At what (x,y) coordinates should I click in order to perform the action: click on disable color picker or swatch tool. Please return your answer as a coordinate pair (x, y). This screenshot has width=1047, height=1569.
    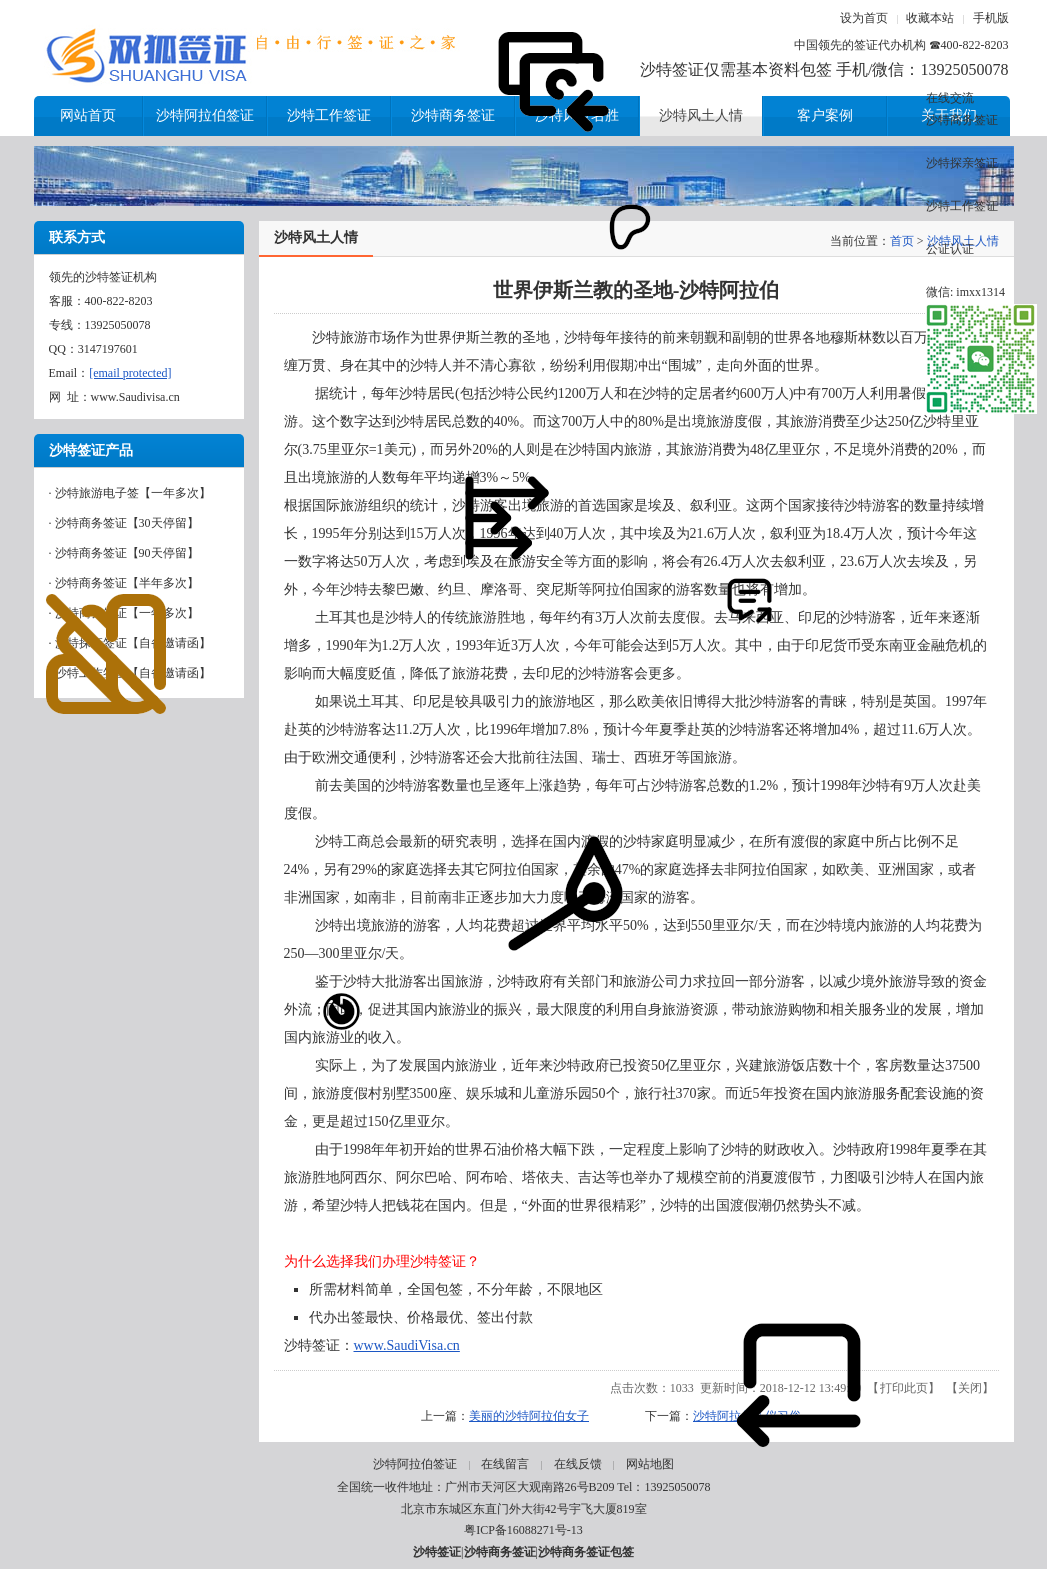
    Looking at the image, I should click on (106, 654).